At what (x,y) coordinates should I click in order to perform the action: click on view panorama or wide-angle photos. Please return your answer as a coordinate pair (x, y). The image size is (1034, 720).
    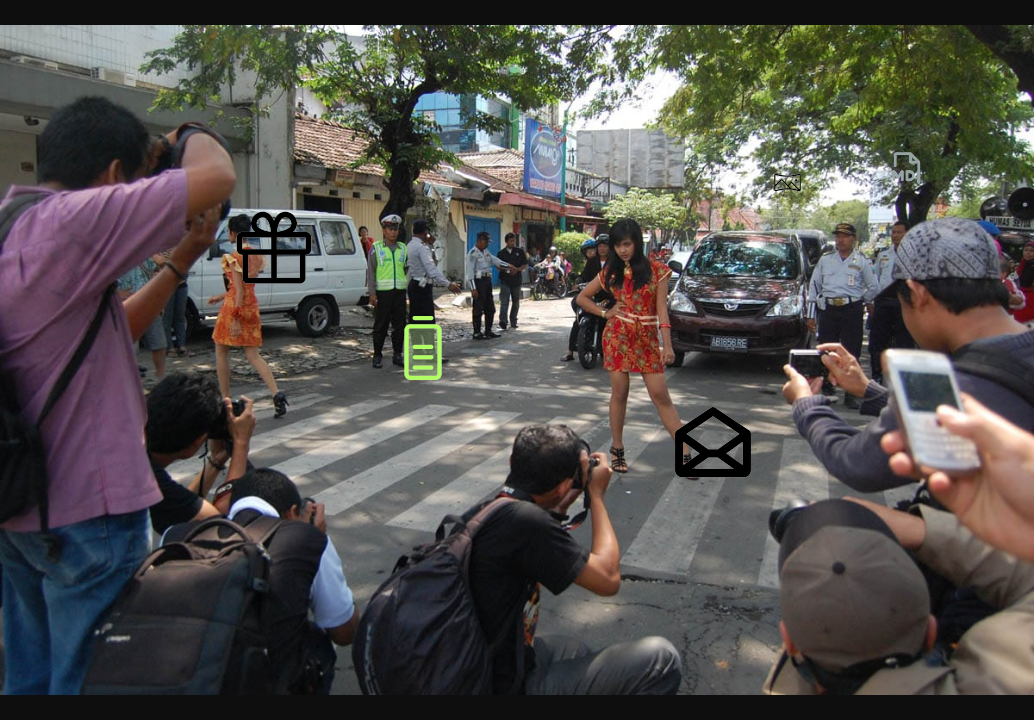
    Looking at the image, I should click on (787, 182).